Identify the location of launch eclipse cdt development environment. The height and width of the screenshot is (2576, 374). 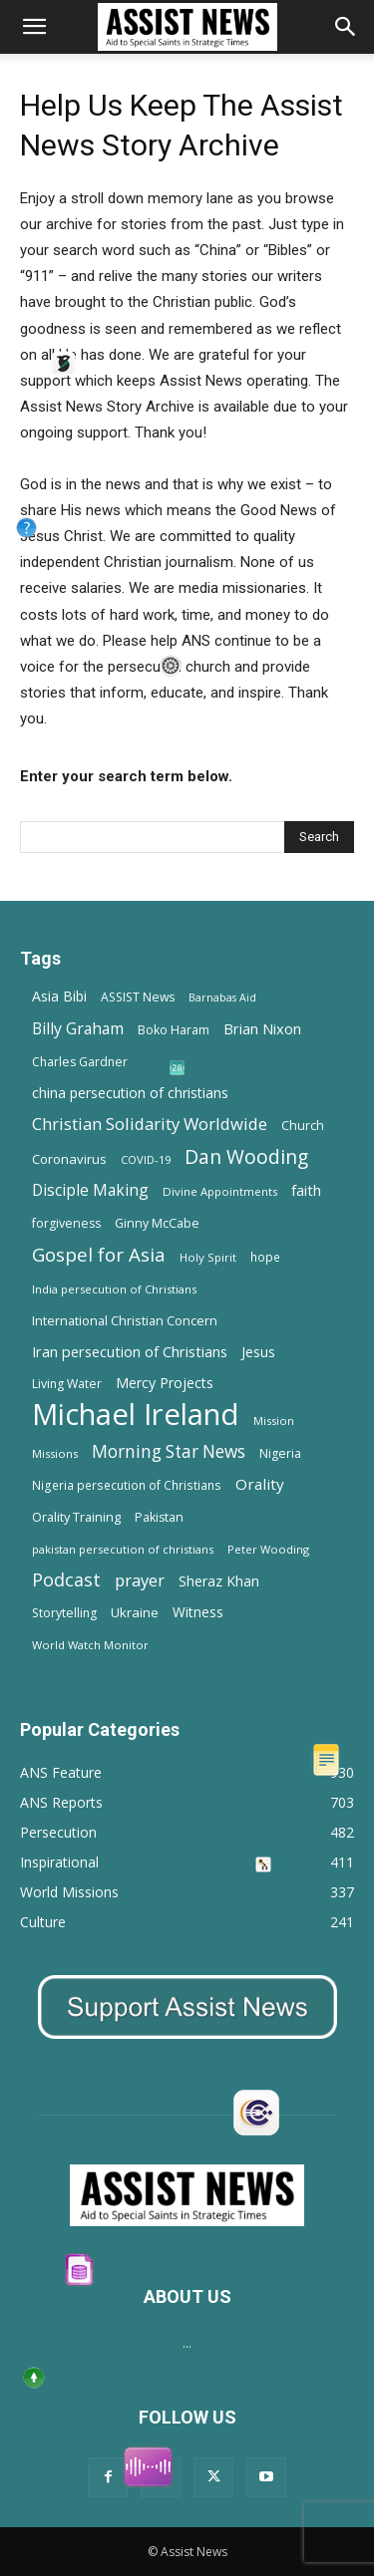
(256, 2113).